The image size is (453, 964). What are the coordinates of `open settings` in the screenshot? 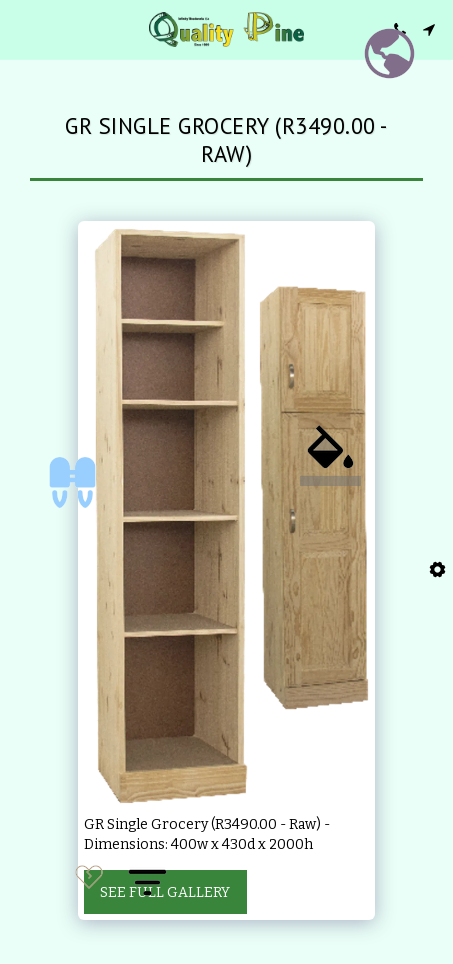 It's located at (437, 569).